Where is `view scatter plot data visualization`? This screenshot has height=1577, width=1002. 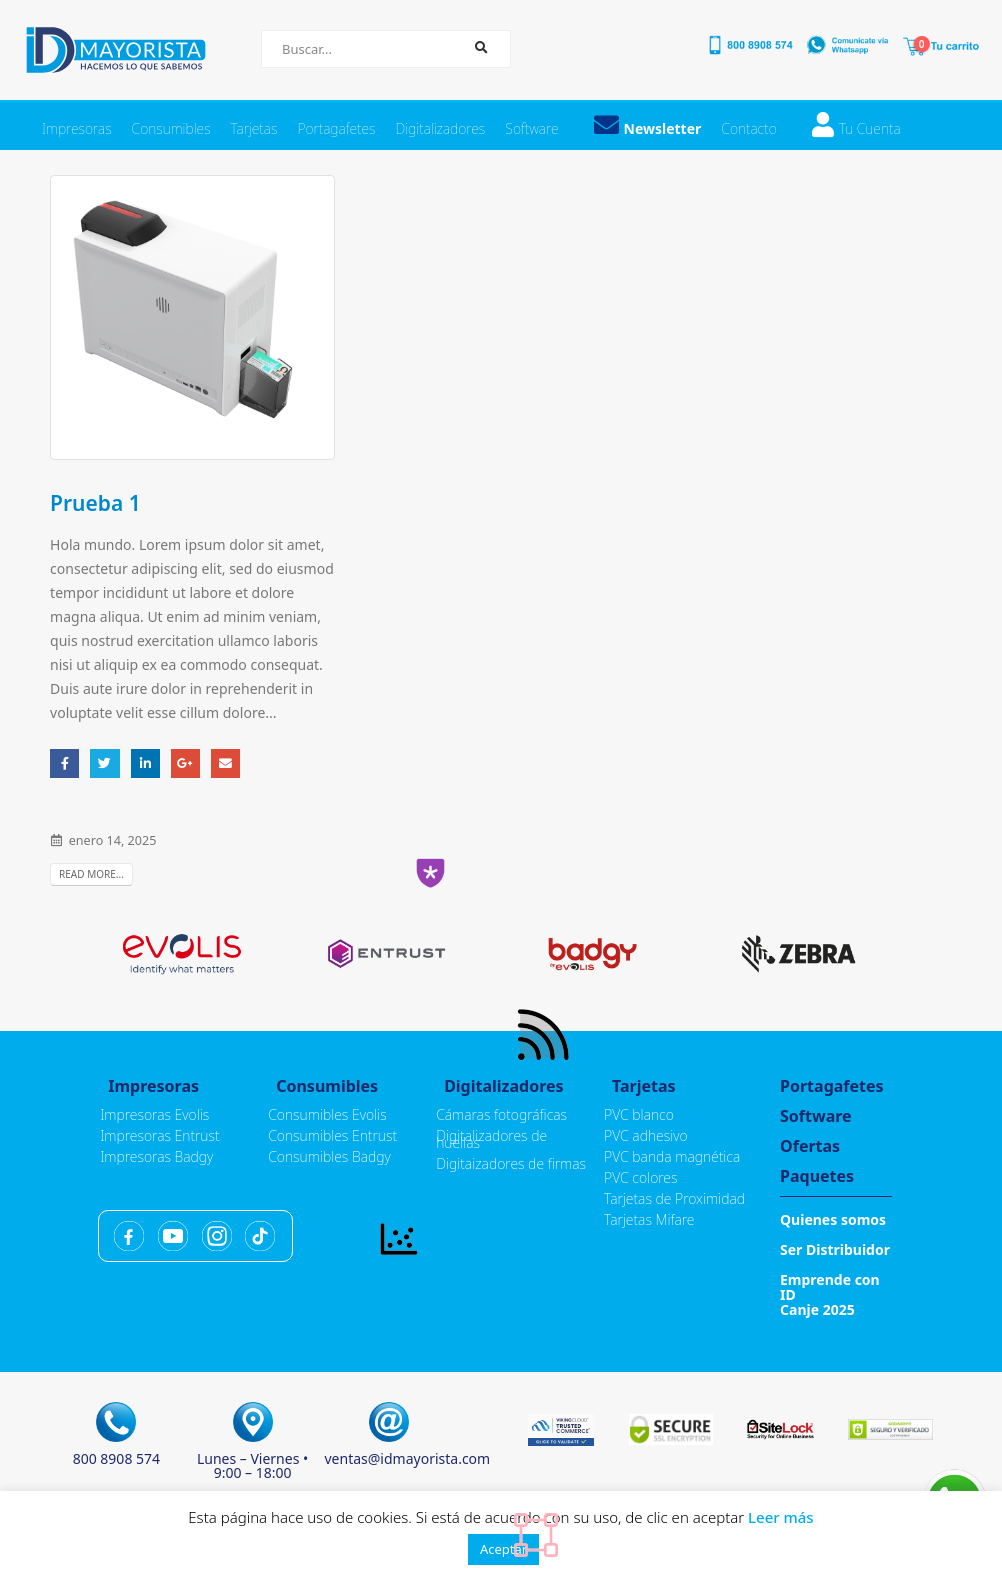 view scatter plot data visualization is located at coordinates (399, 1239).